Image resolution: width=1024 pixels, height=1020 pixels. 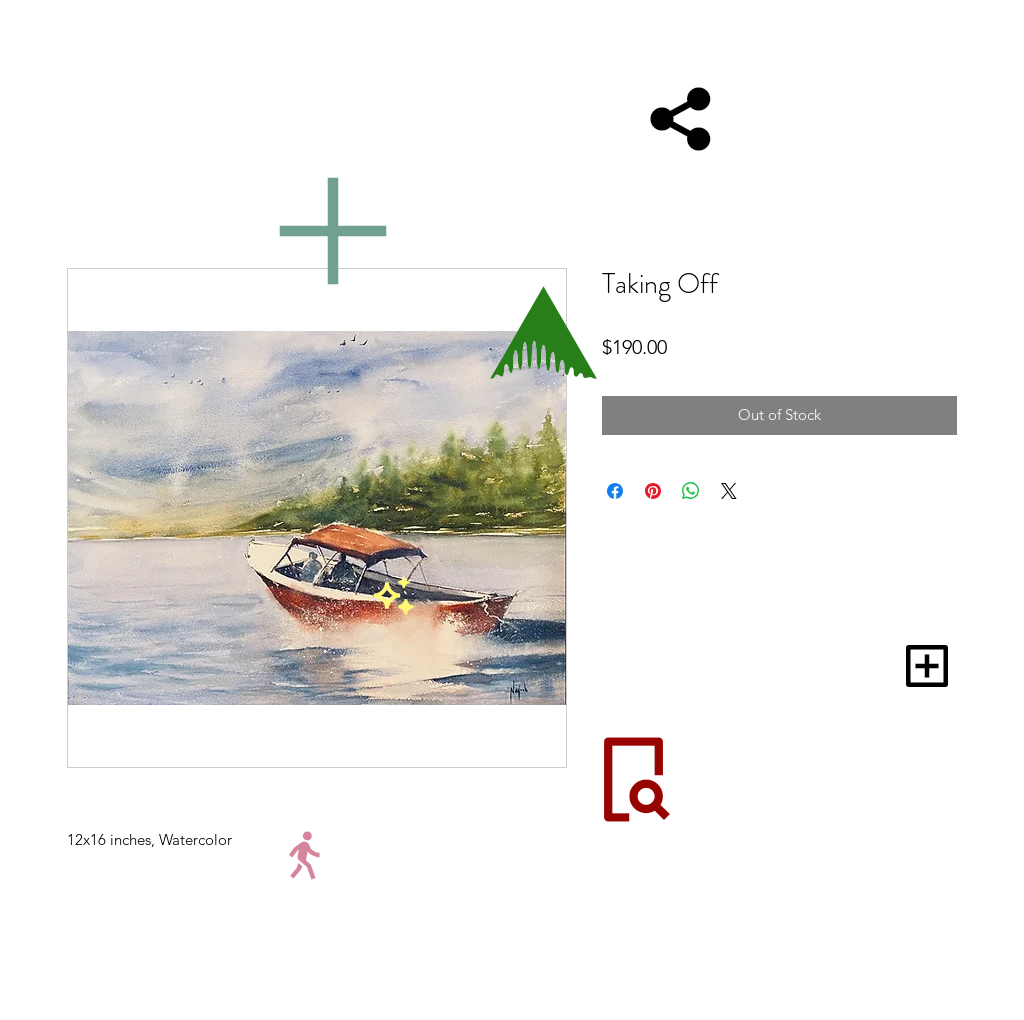 What do you see at coordinates (633, 779) in the screenshot?
I see `find my phone feature` at bounding box center [633, 779].